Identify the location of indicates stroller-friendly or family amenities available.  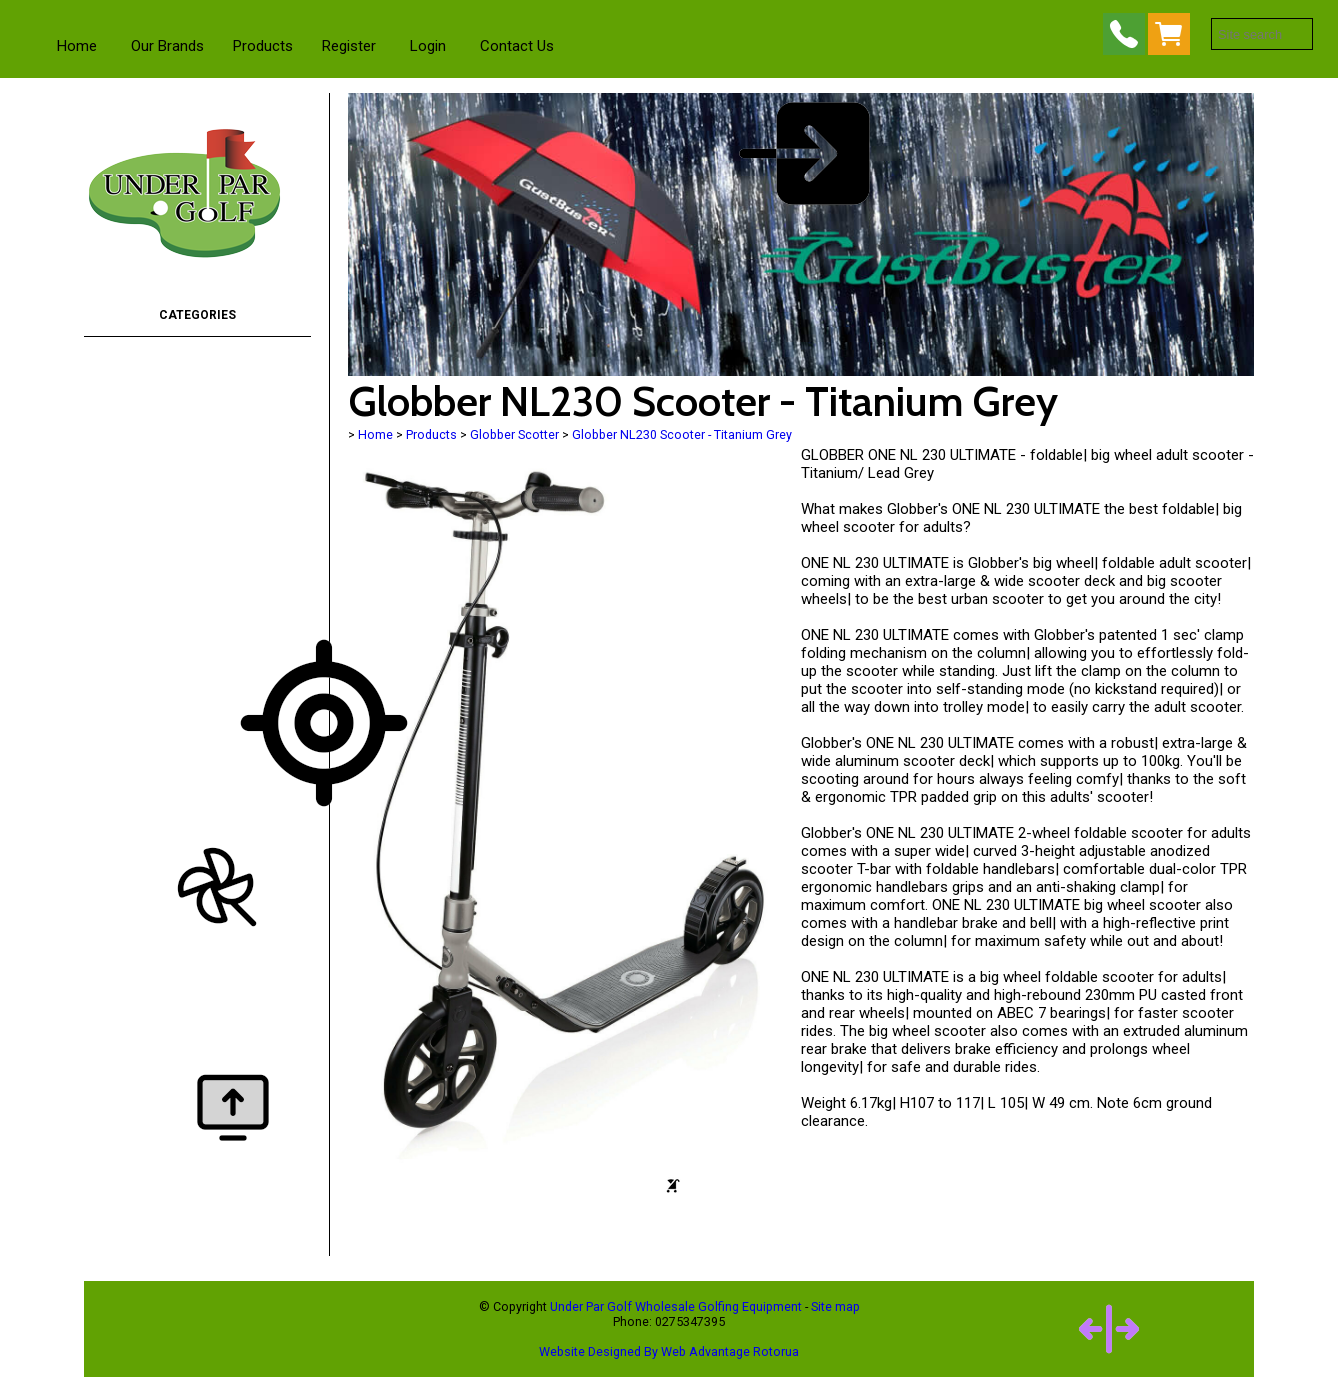
(672, 1185).